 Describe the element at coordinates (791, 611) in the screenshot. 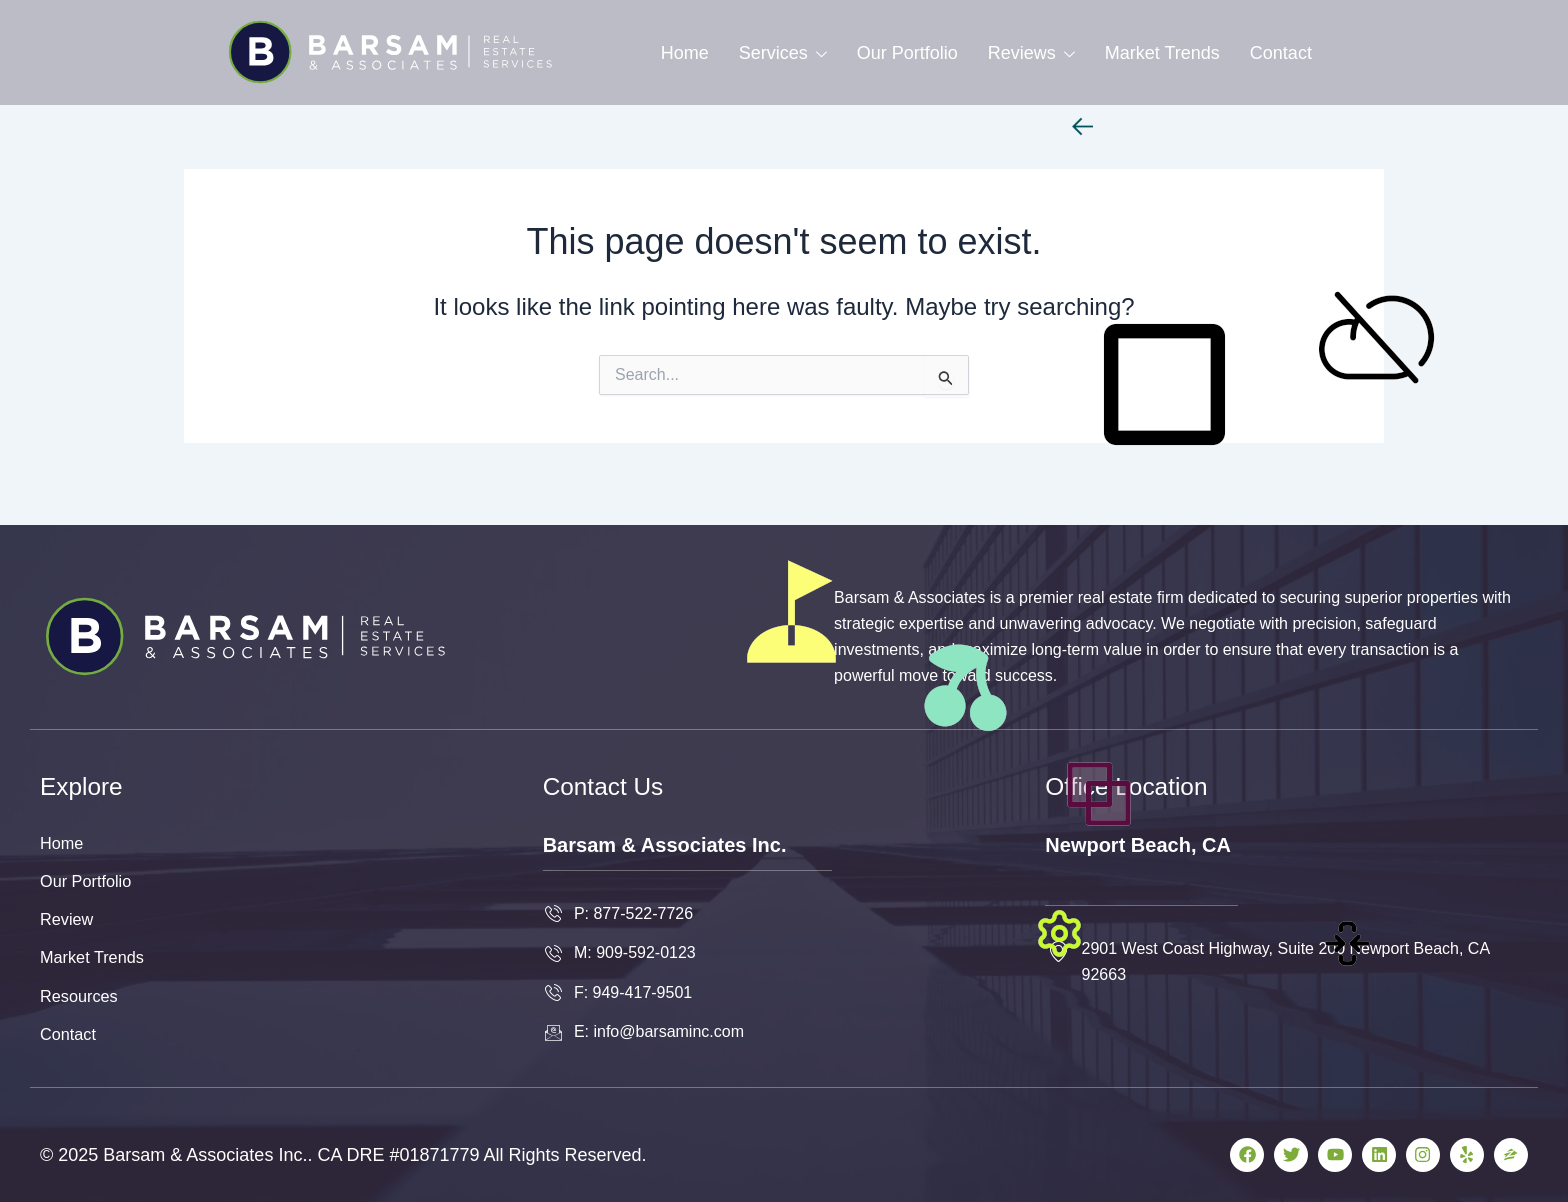

I see `view golf course or club information` at that location.